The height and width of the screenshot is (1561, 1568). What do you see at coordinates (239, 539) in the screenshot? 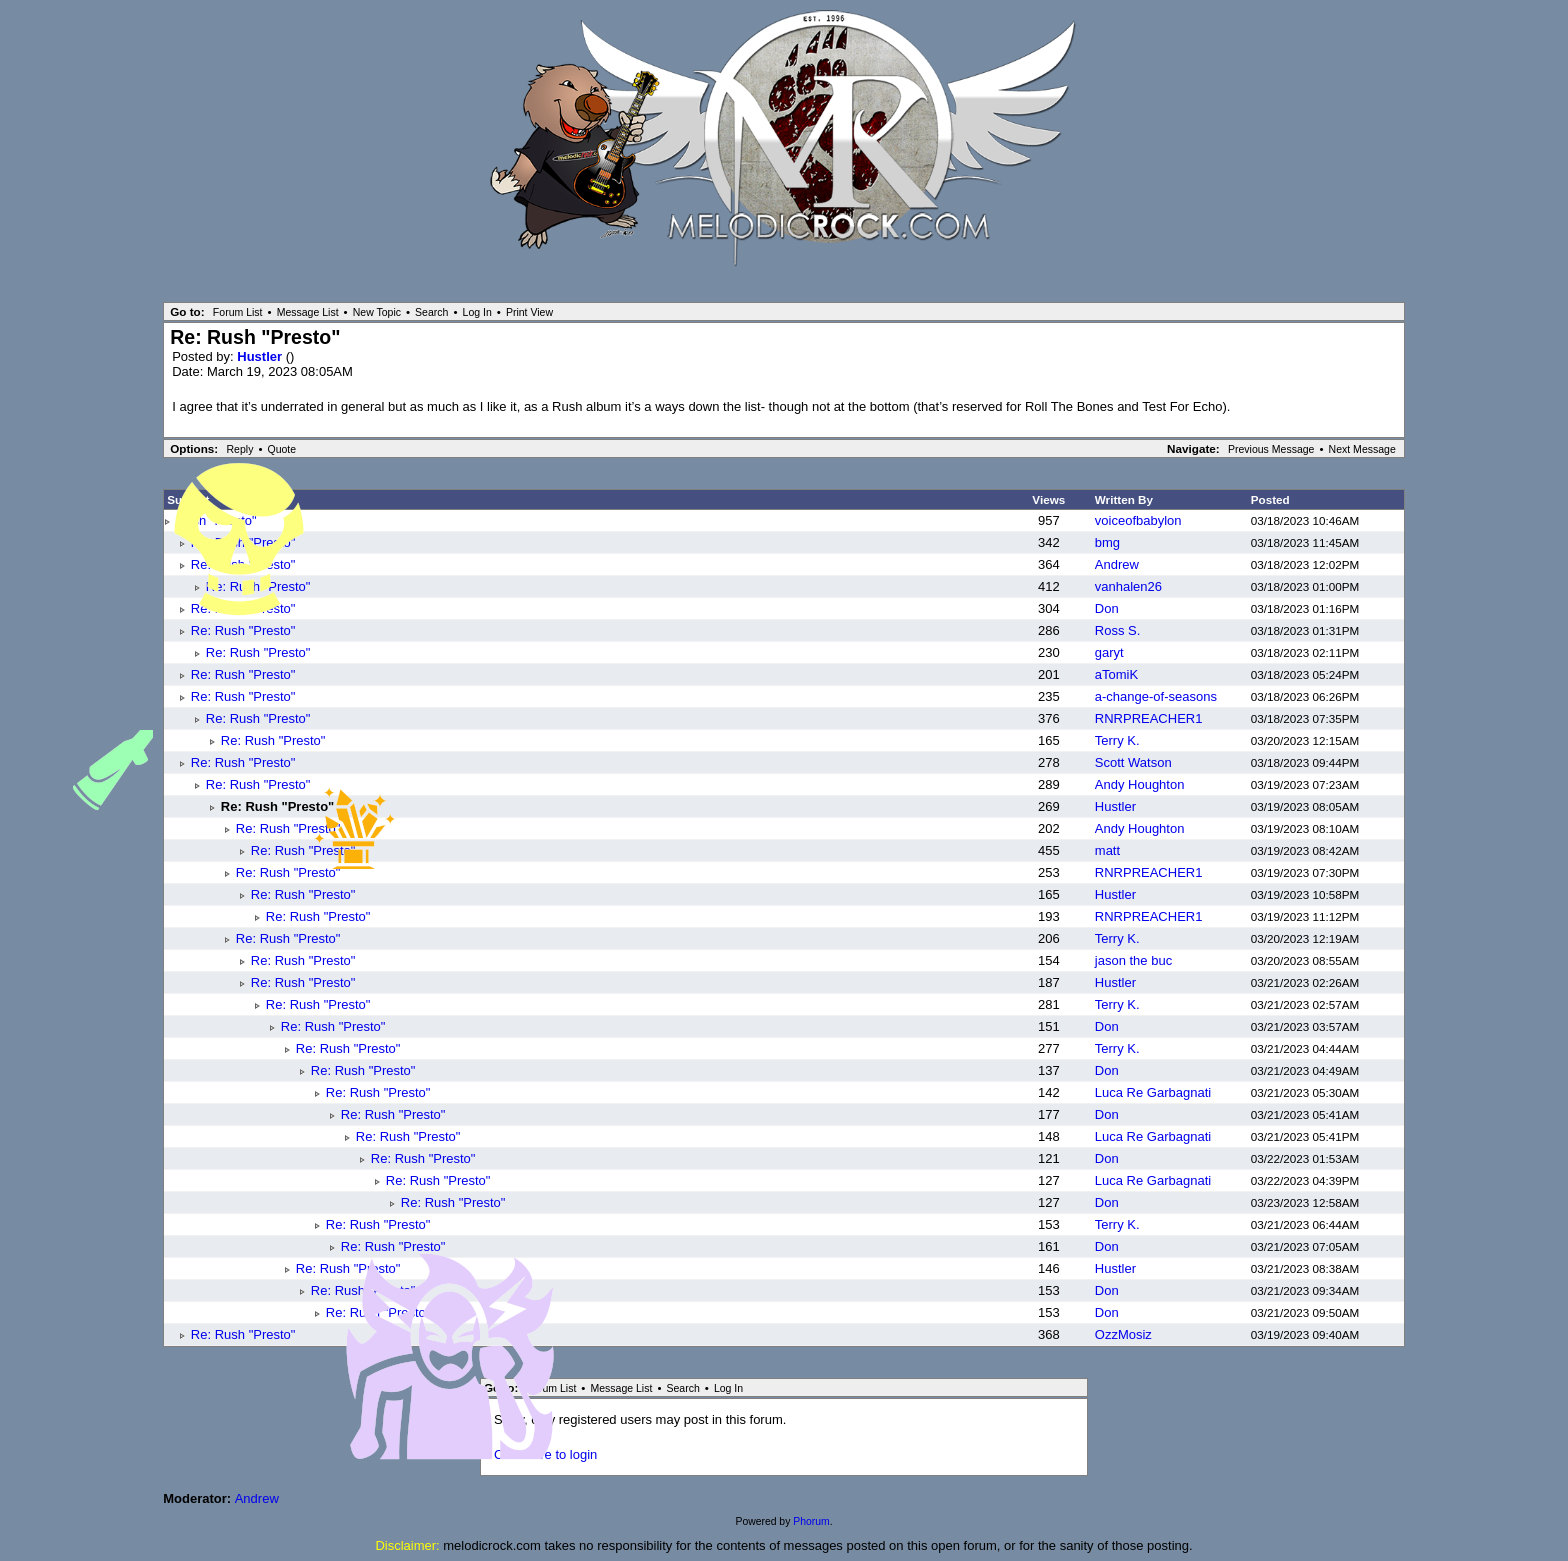
I see `access pirate or nautical themed game content` at bounding box center [239, 539].